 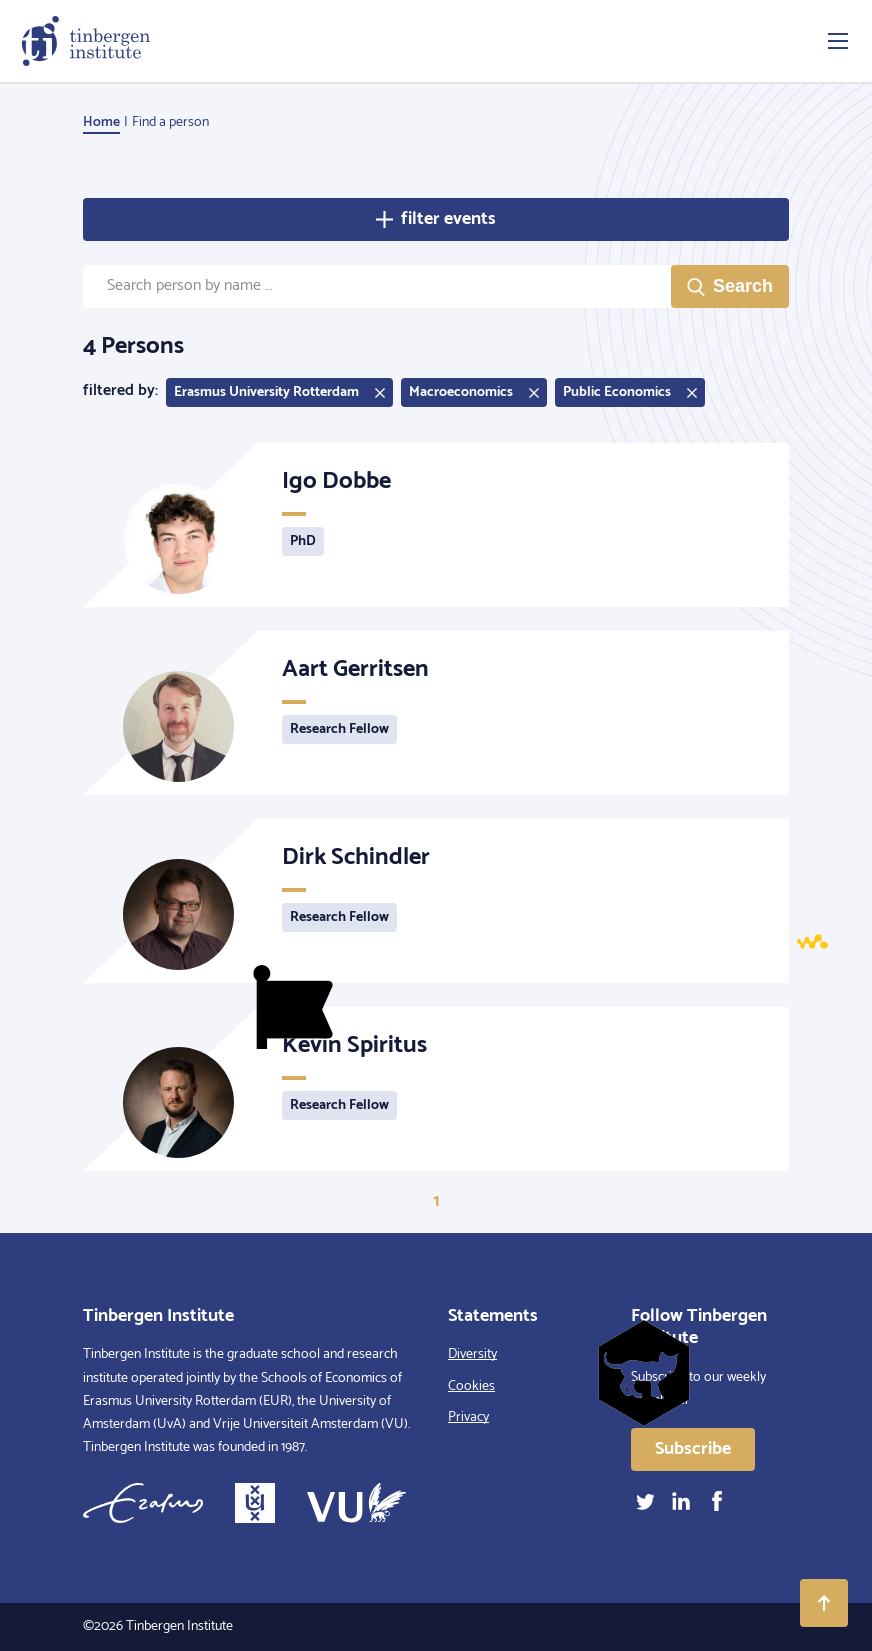 What do you see at coordinates (812, 941) in the screenshot?
I see `Sony Walkman brand logo` at bounding box center [812, 941].